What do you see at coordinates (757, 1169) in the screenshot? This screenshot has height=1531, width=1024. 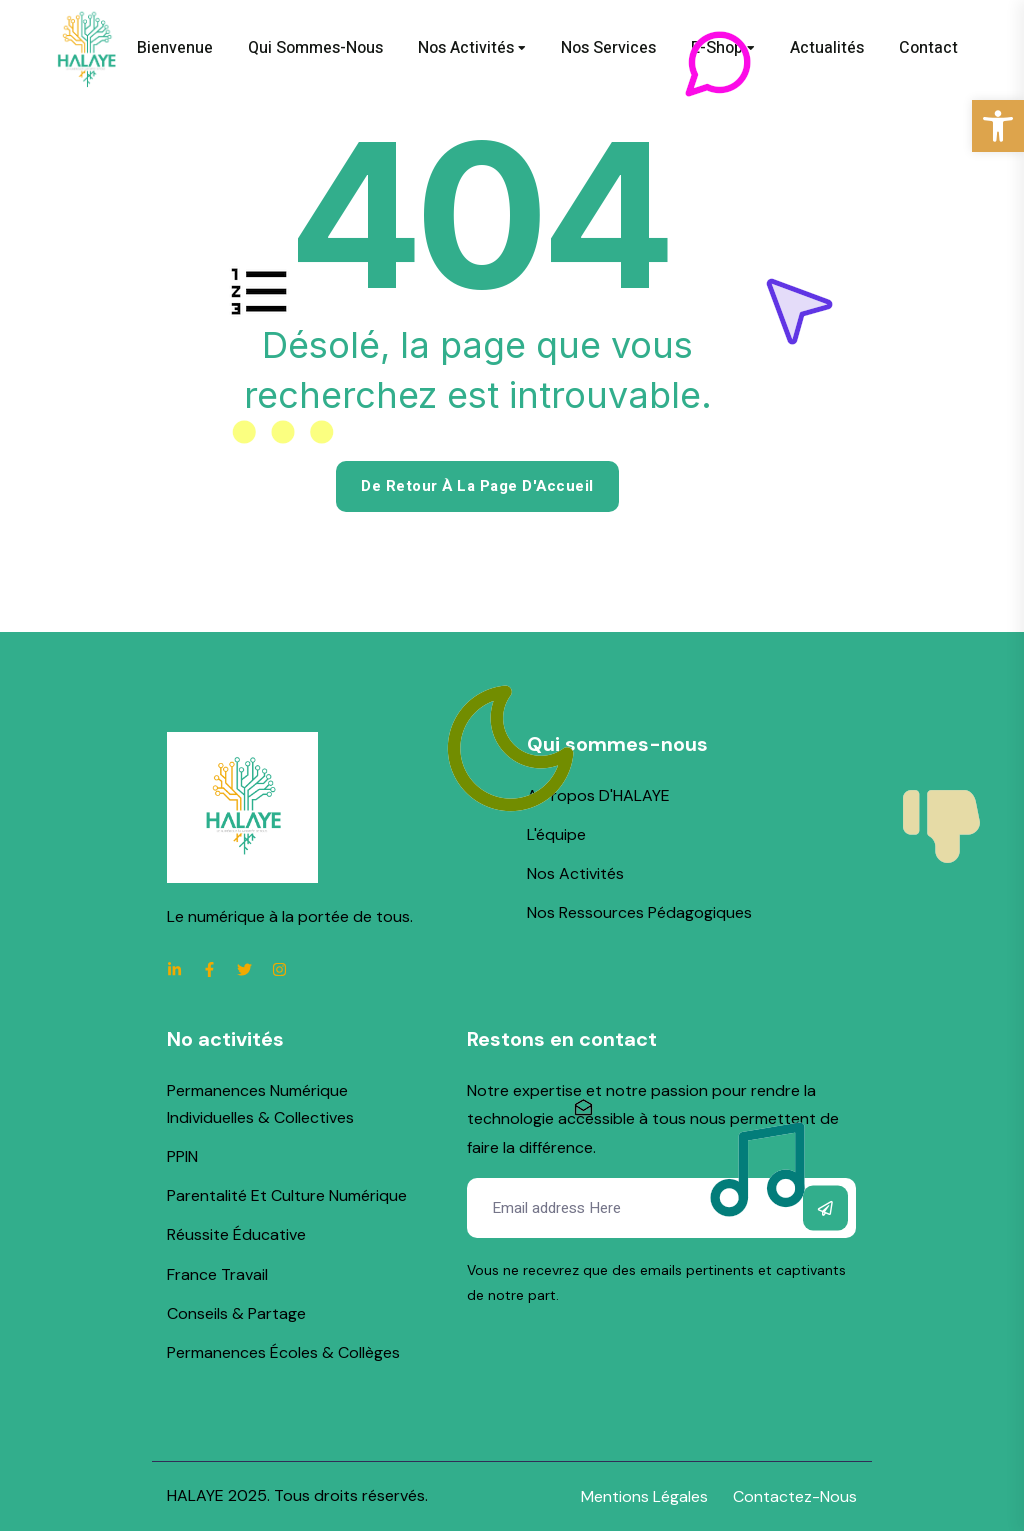 I see `access music library or player` at bounding box center [757, 1169].